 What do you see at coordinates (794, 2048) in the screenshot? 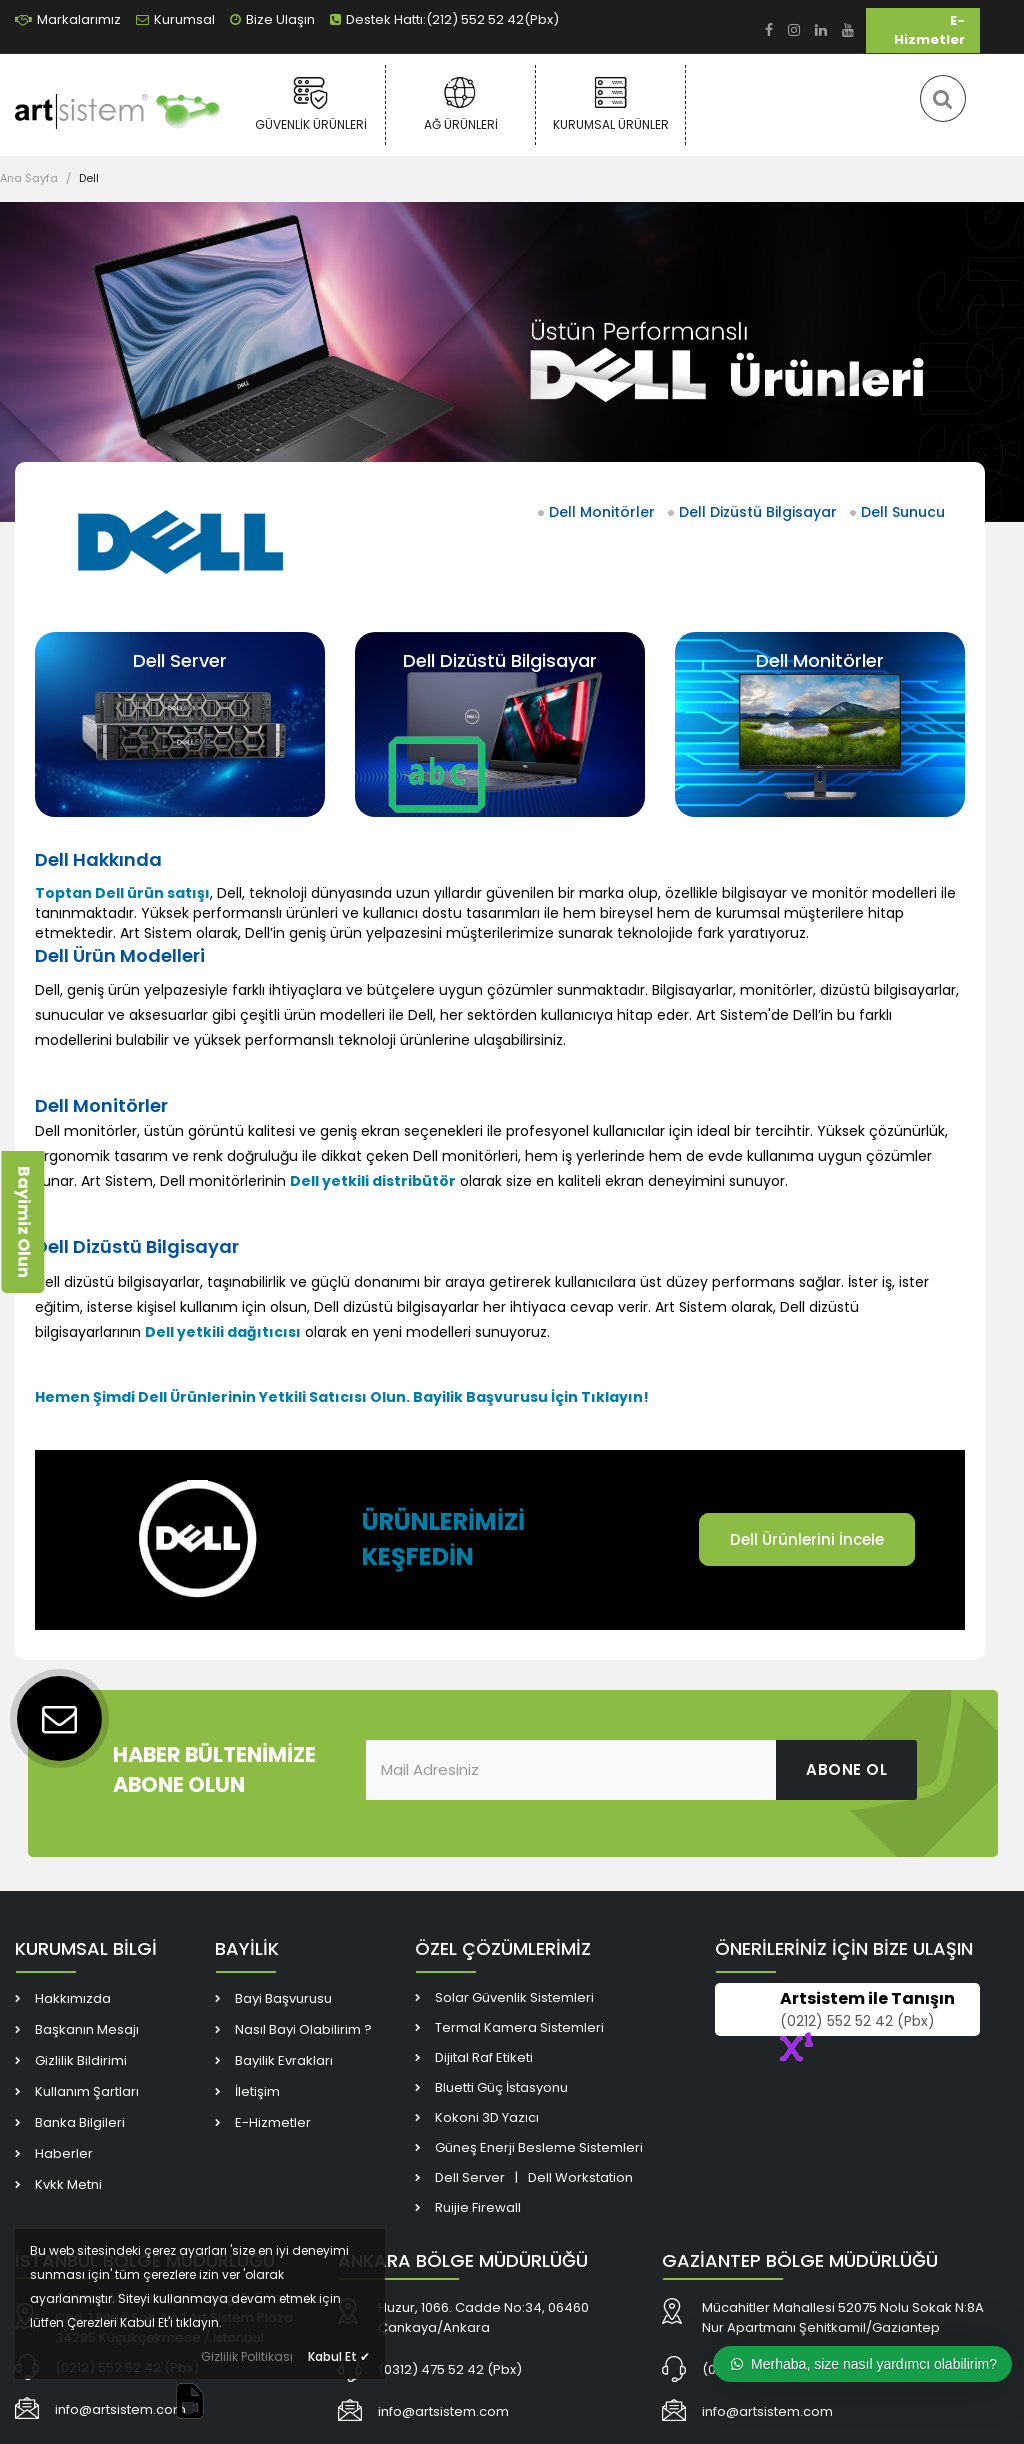
I see `apply superscript formatting to selected text` at bounding box center [794, 2048].